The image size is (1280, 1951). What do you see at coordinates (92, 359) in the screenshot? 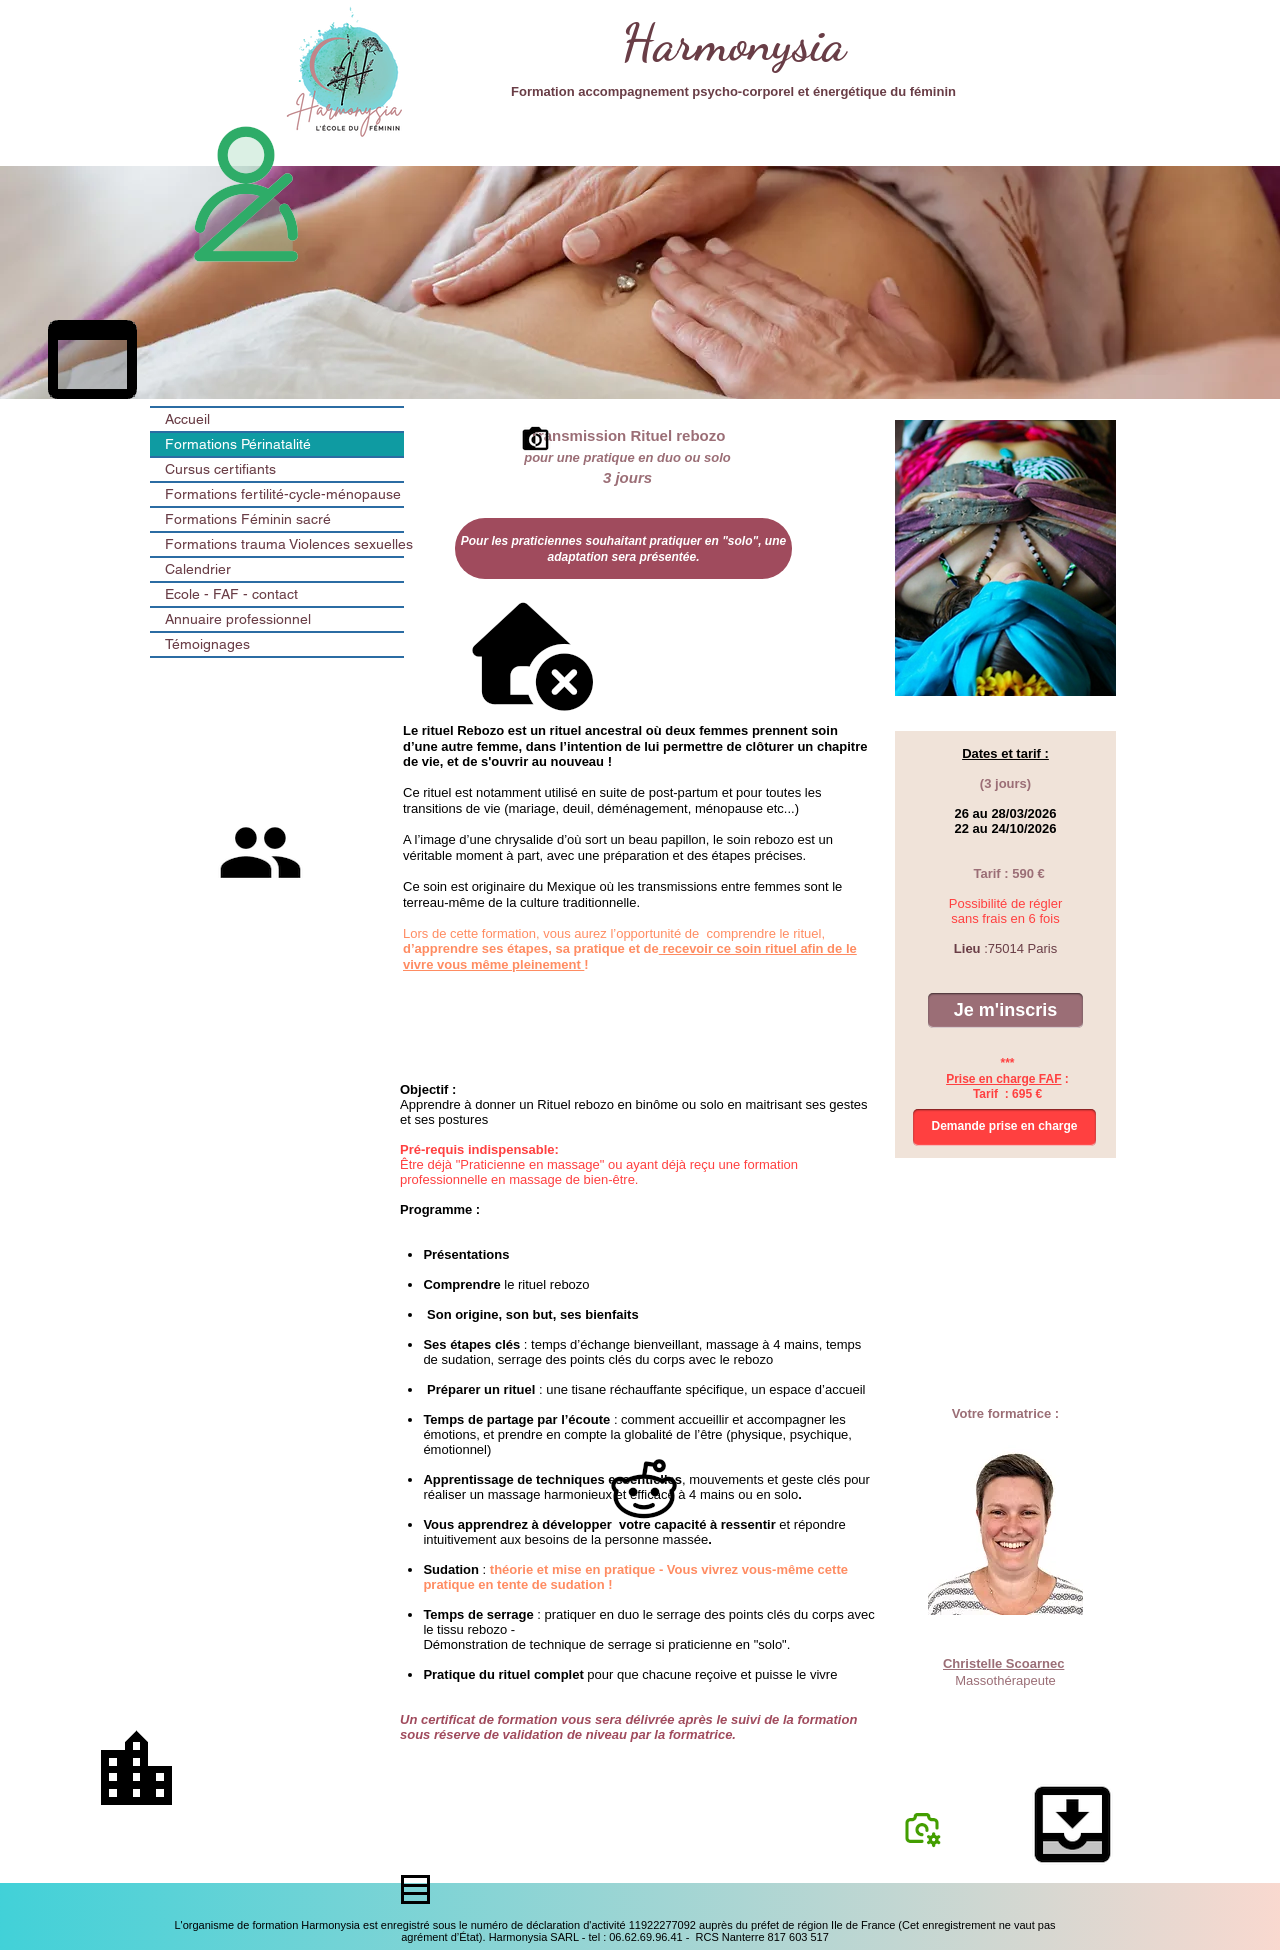
I see `open a web browser or web view` at bounding box center [92, 359].